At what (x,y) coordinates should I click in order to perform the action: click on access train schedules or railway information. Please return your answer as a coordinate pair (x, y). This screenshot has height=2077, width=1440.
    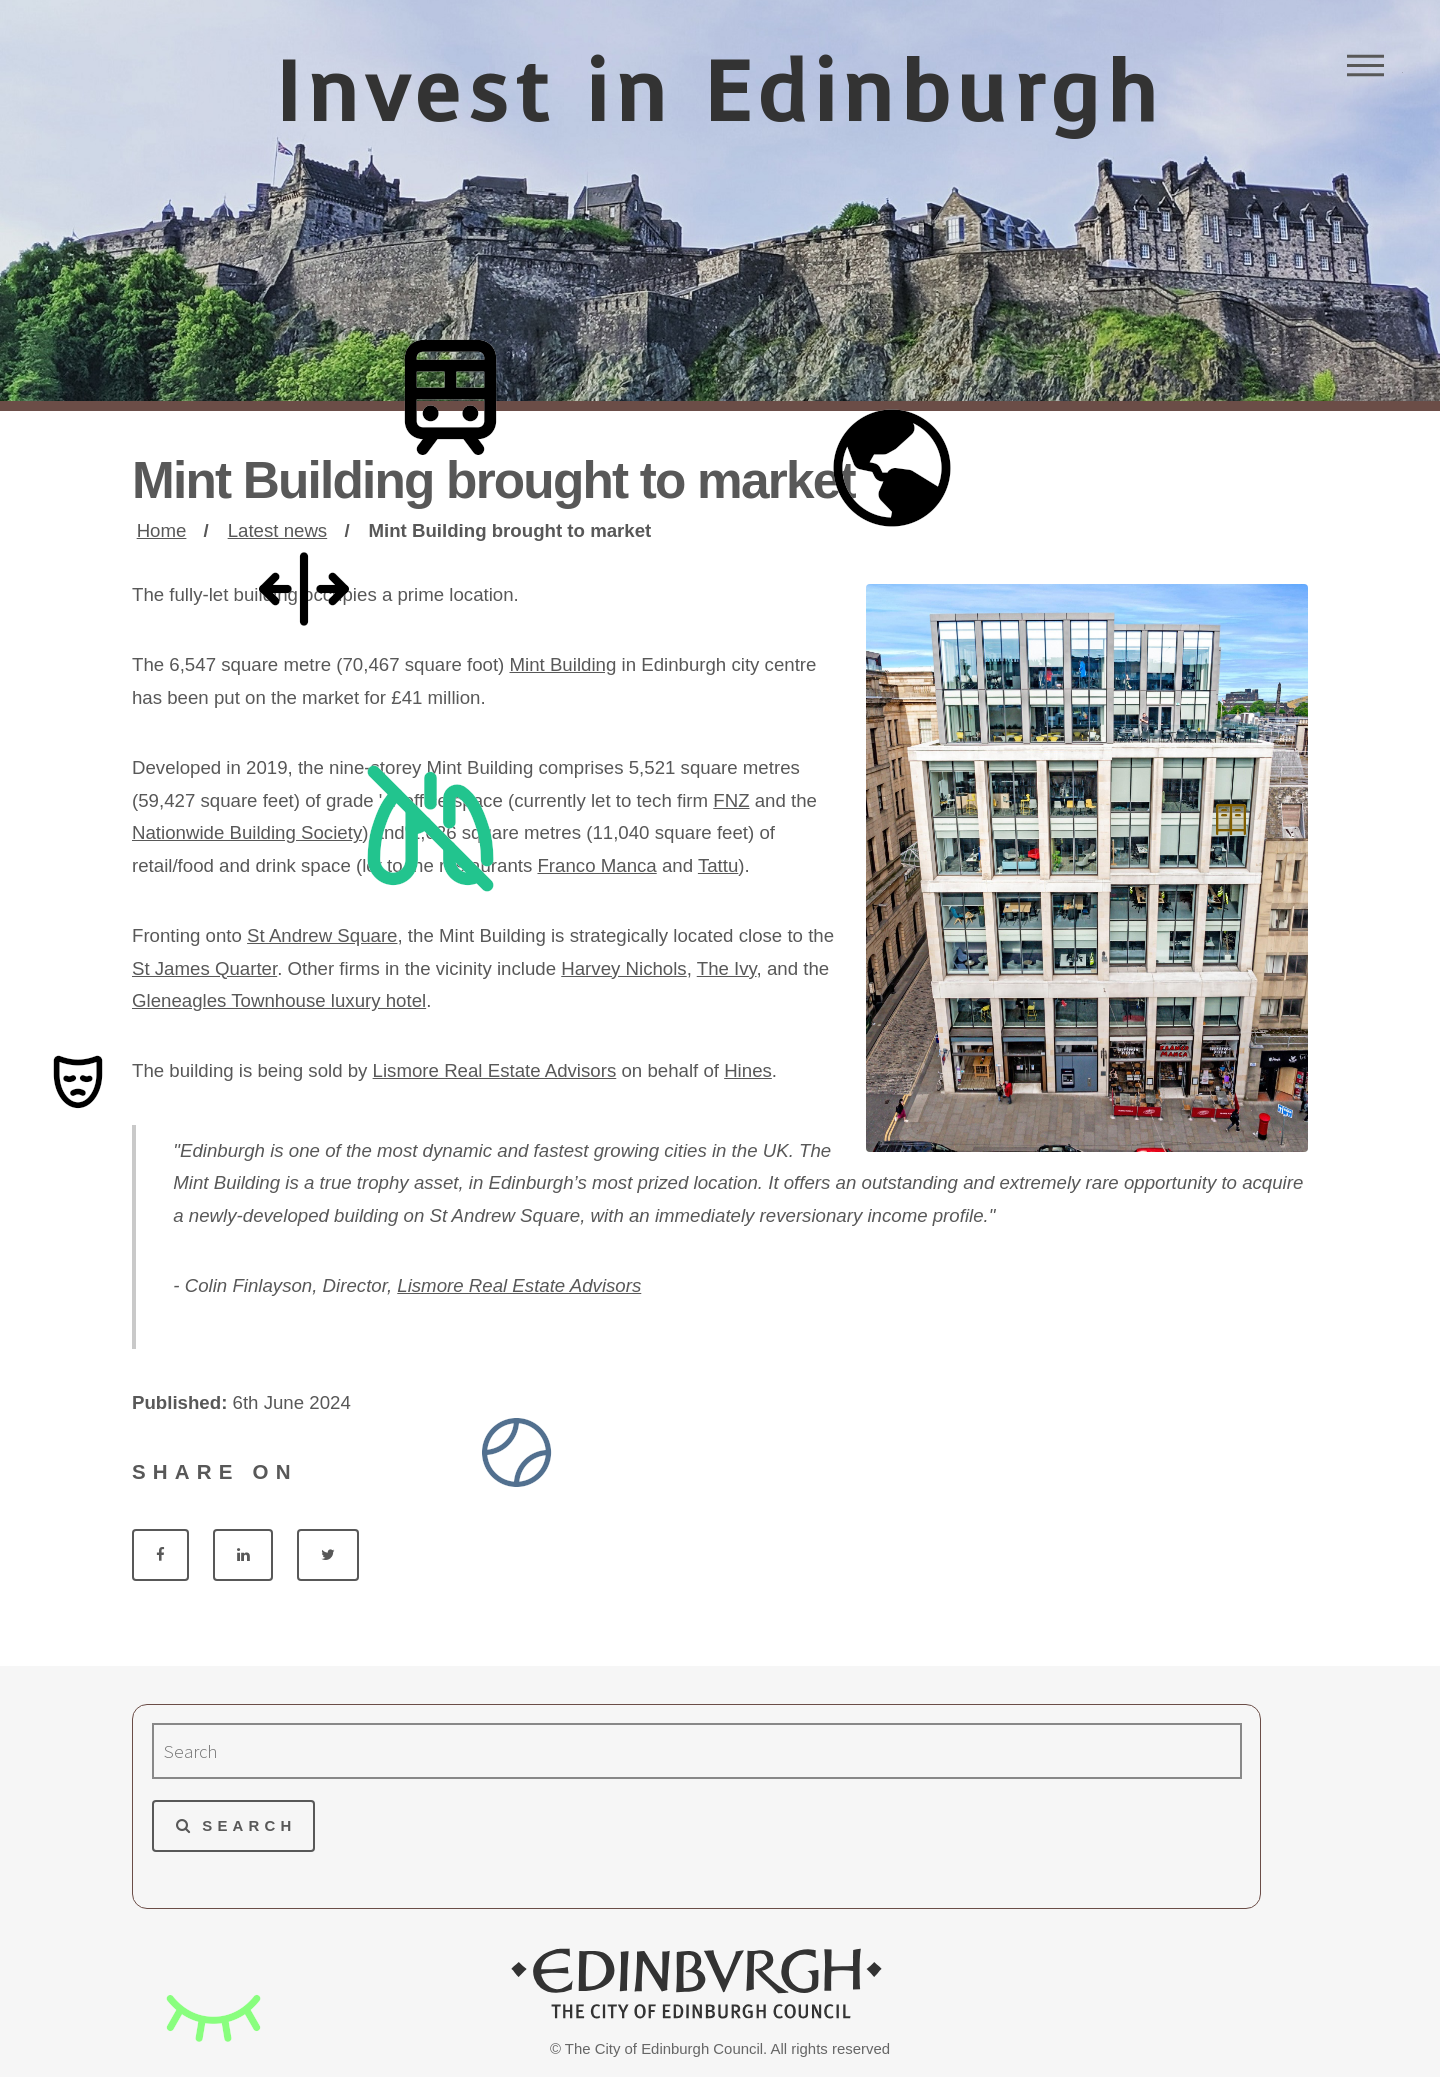
    Looking at the image, I should click on (450, 393).